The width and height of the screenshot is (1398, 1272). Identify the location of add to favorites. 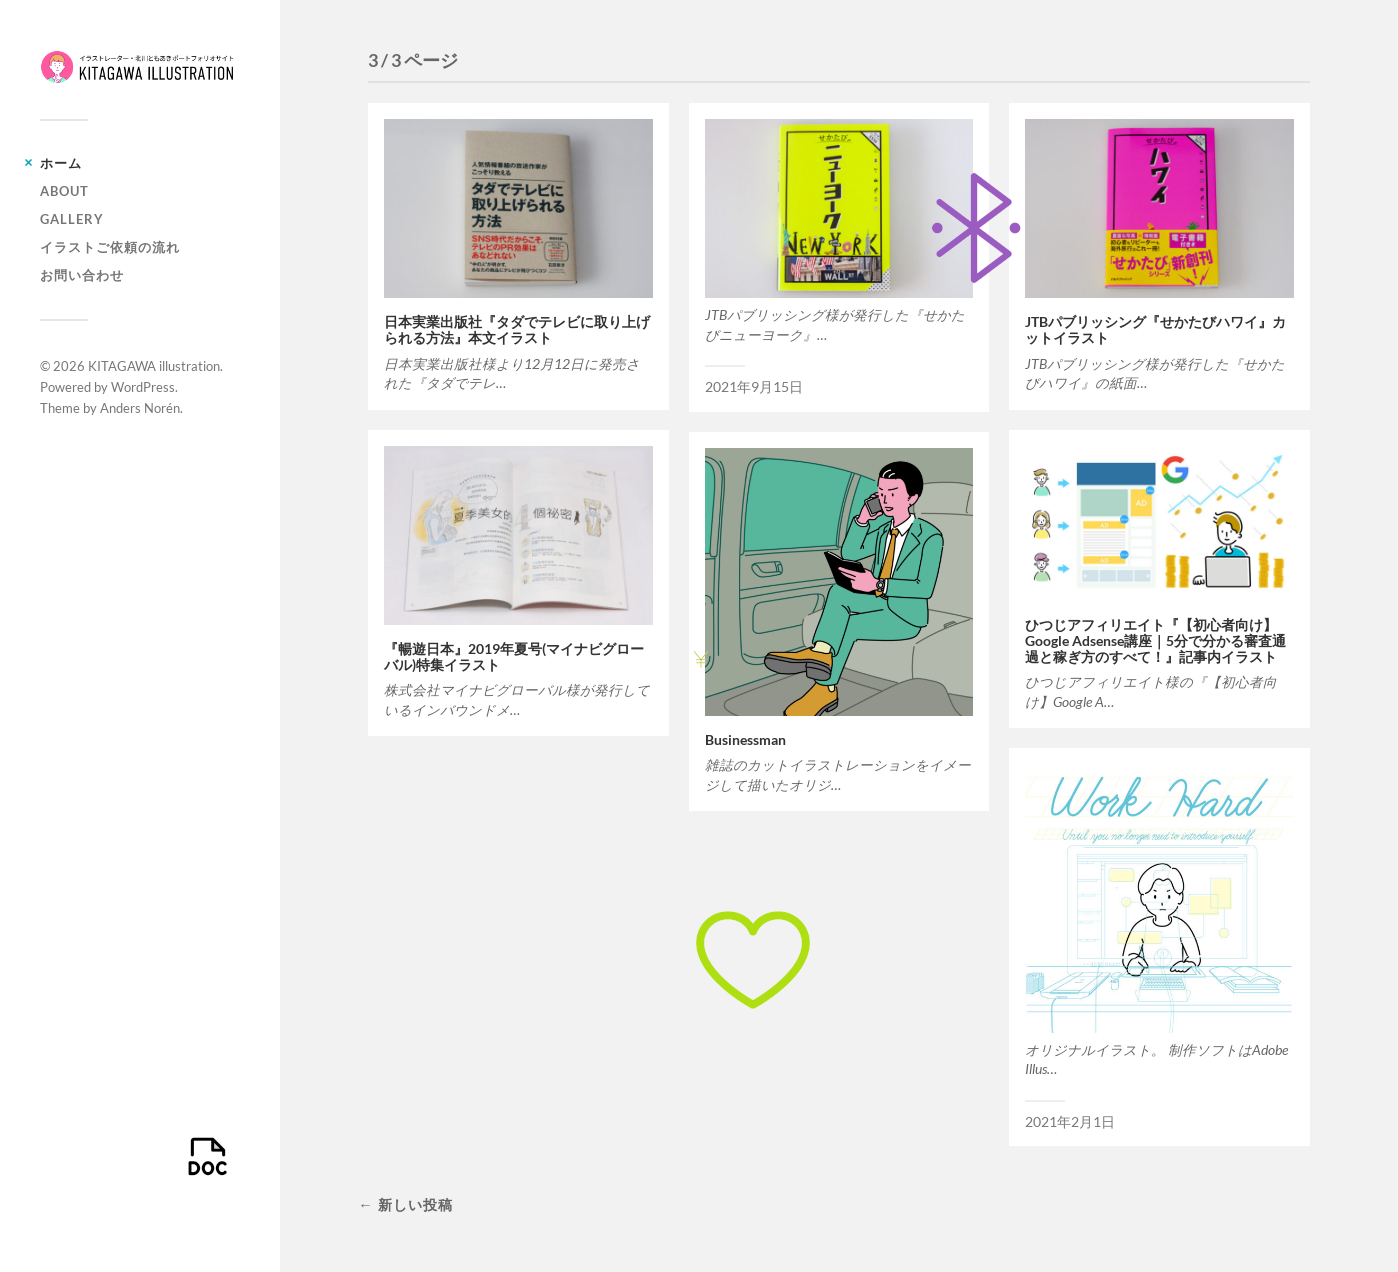
(753, 956).